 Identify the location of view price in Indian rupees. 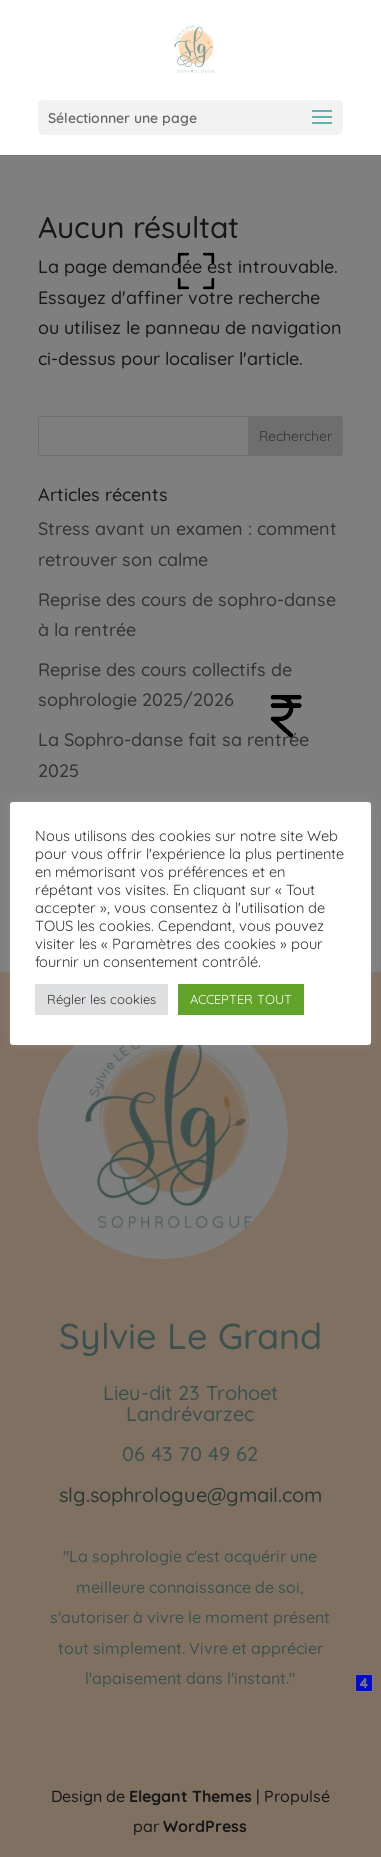
(284, 715).